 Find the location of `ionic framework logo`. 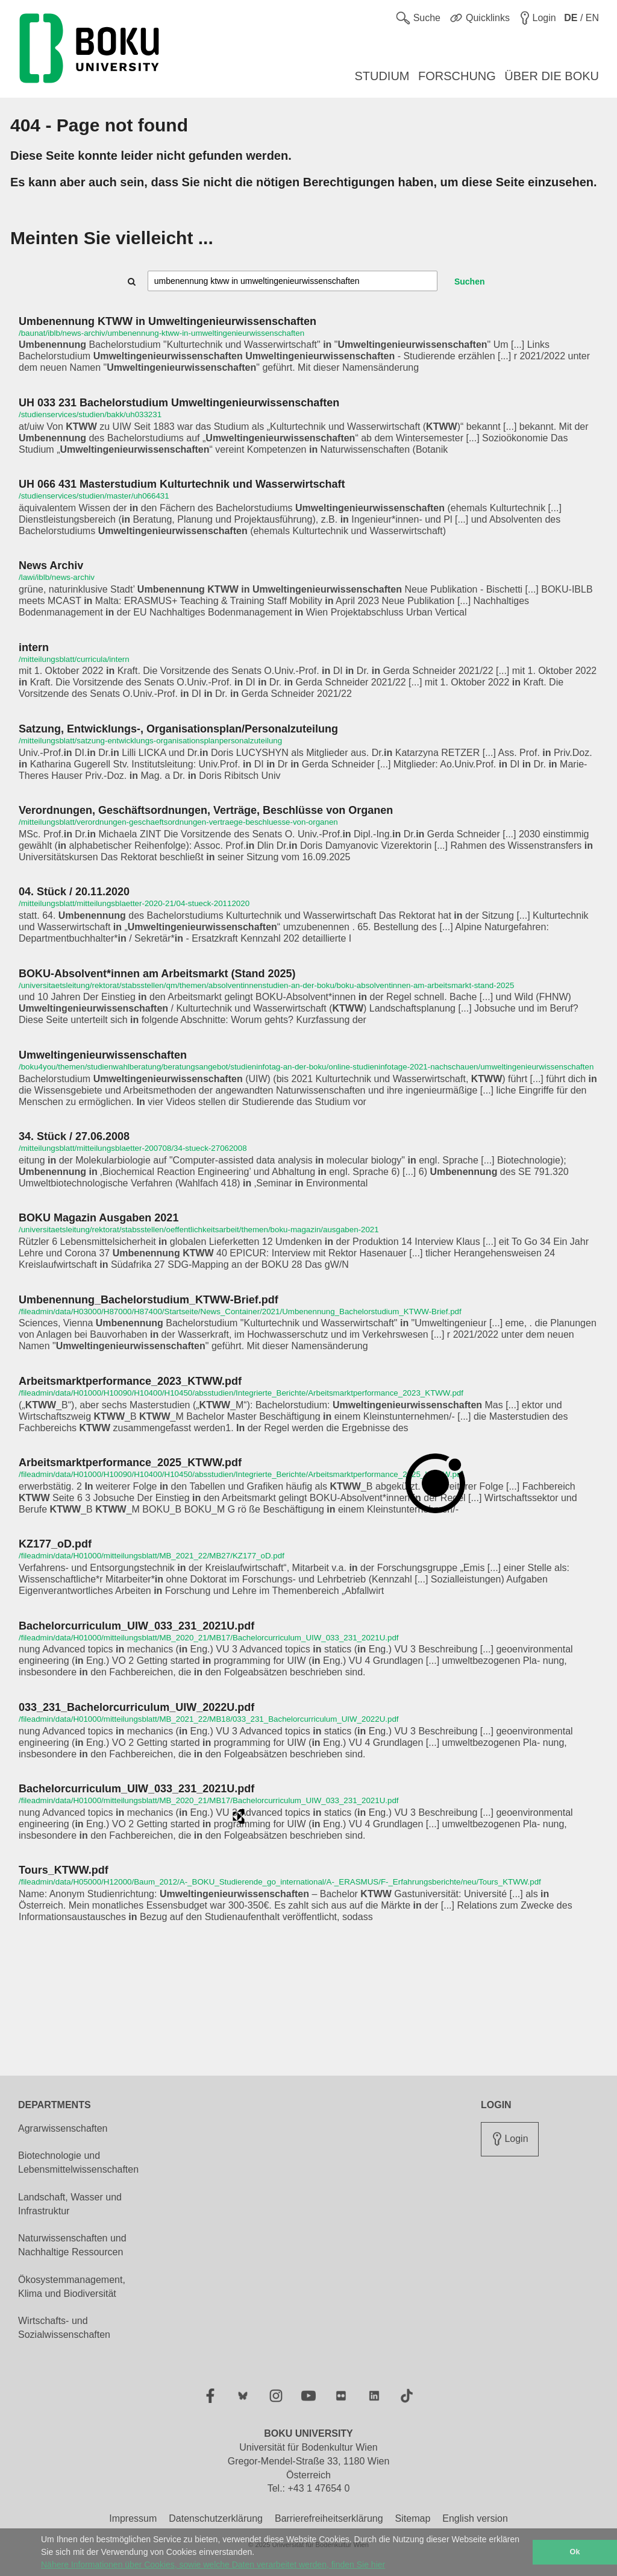

ionic framework logo is located at coordinates (435, 1483).